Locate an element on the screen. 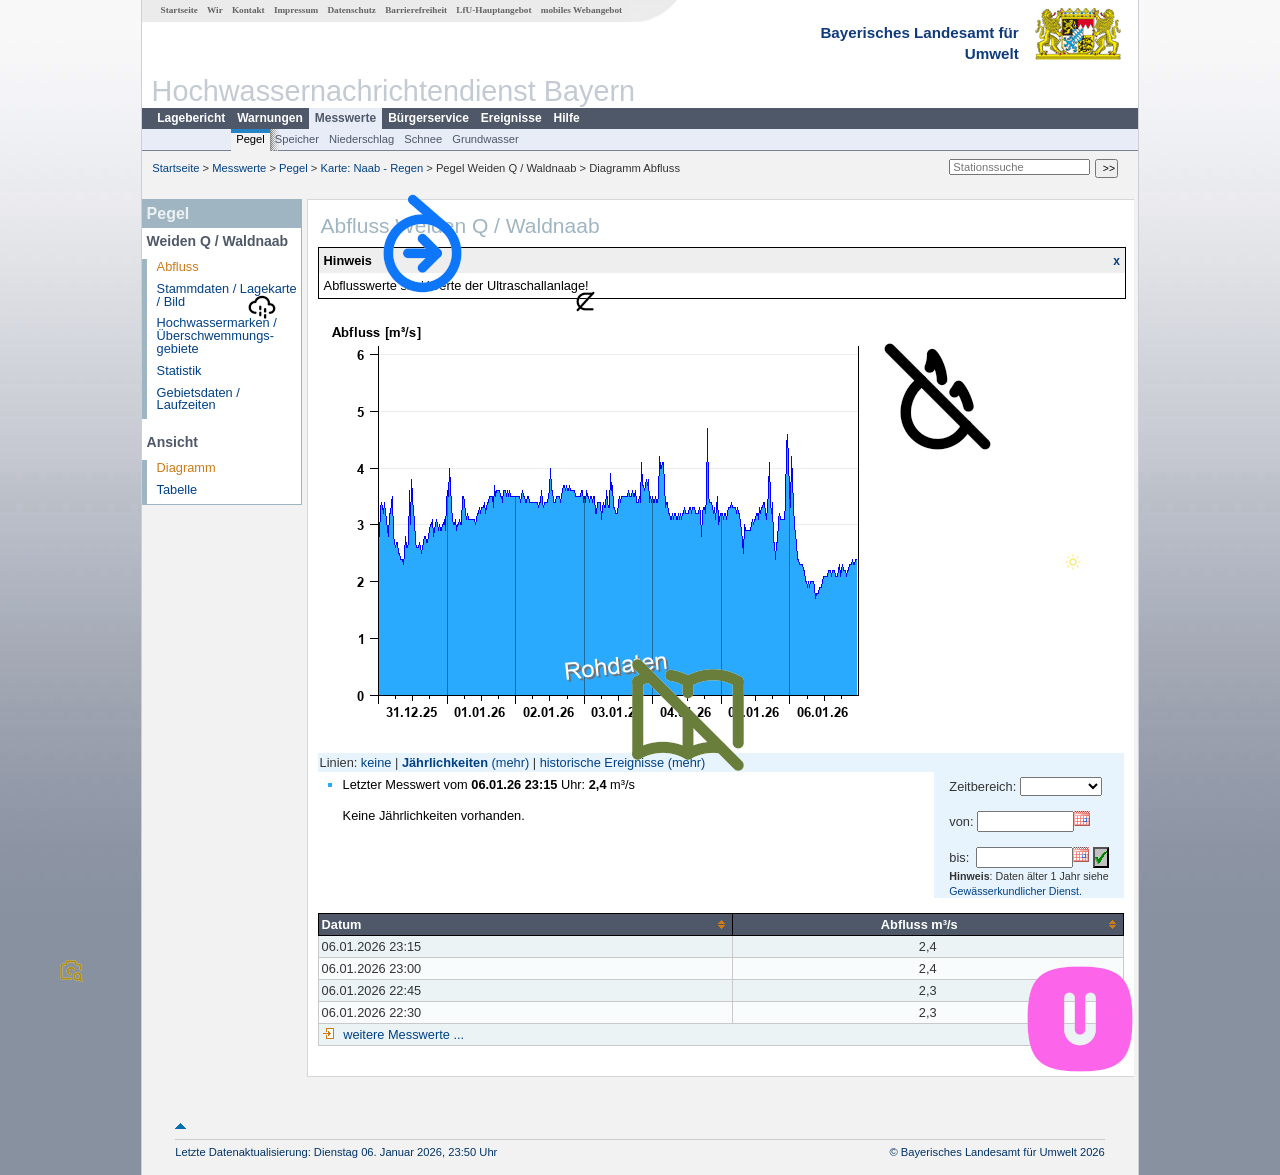  switch to light mode is located at coordinates (1073, 562).